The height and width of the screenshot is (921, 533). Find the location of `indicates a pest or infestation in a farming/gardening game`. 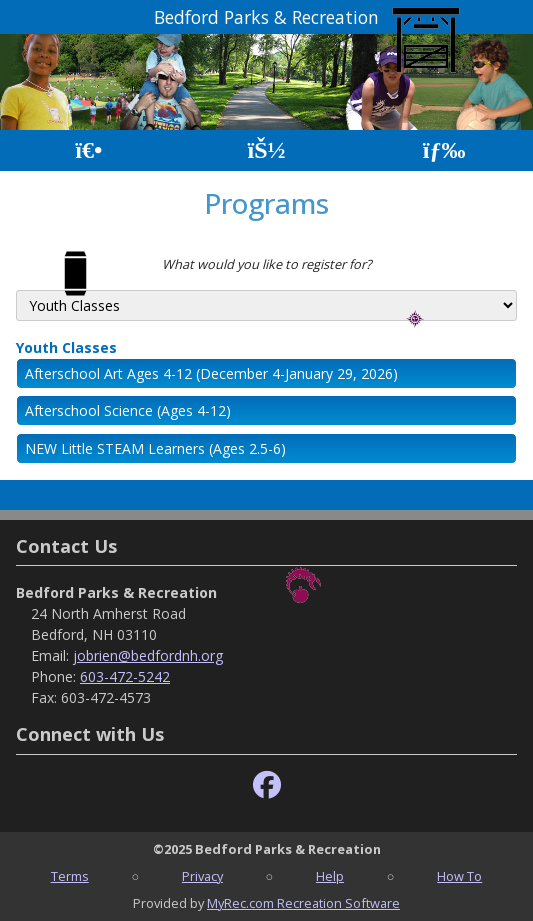

indicates a pest or infestation in a farming/gardening game is located at coordinates (303, 585).